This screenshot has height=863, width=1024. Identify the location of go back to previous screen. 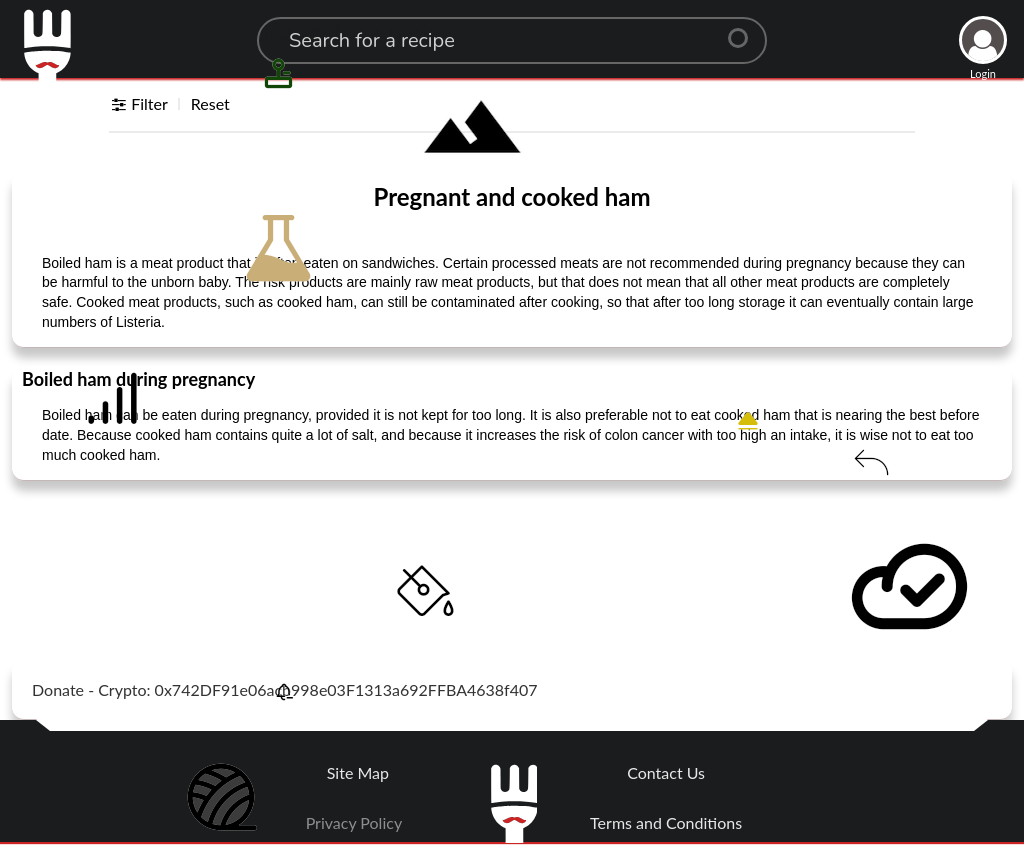
(871, 462).